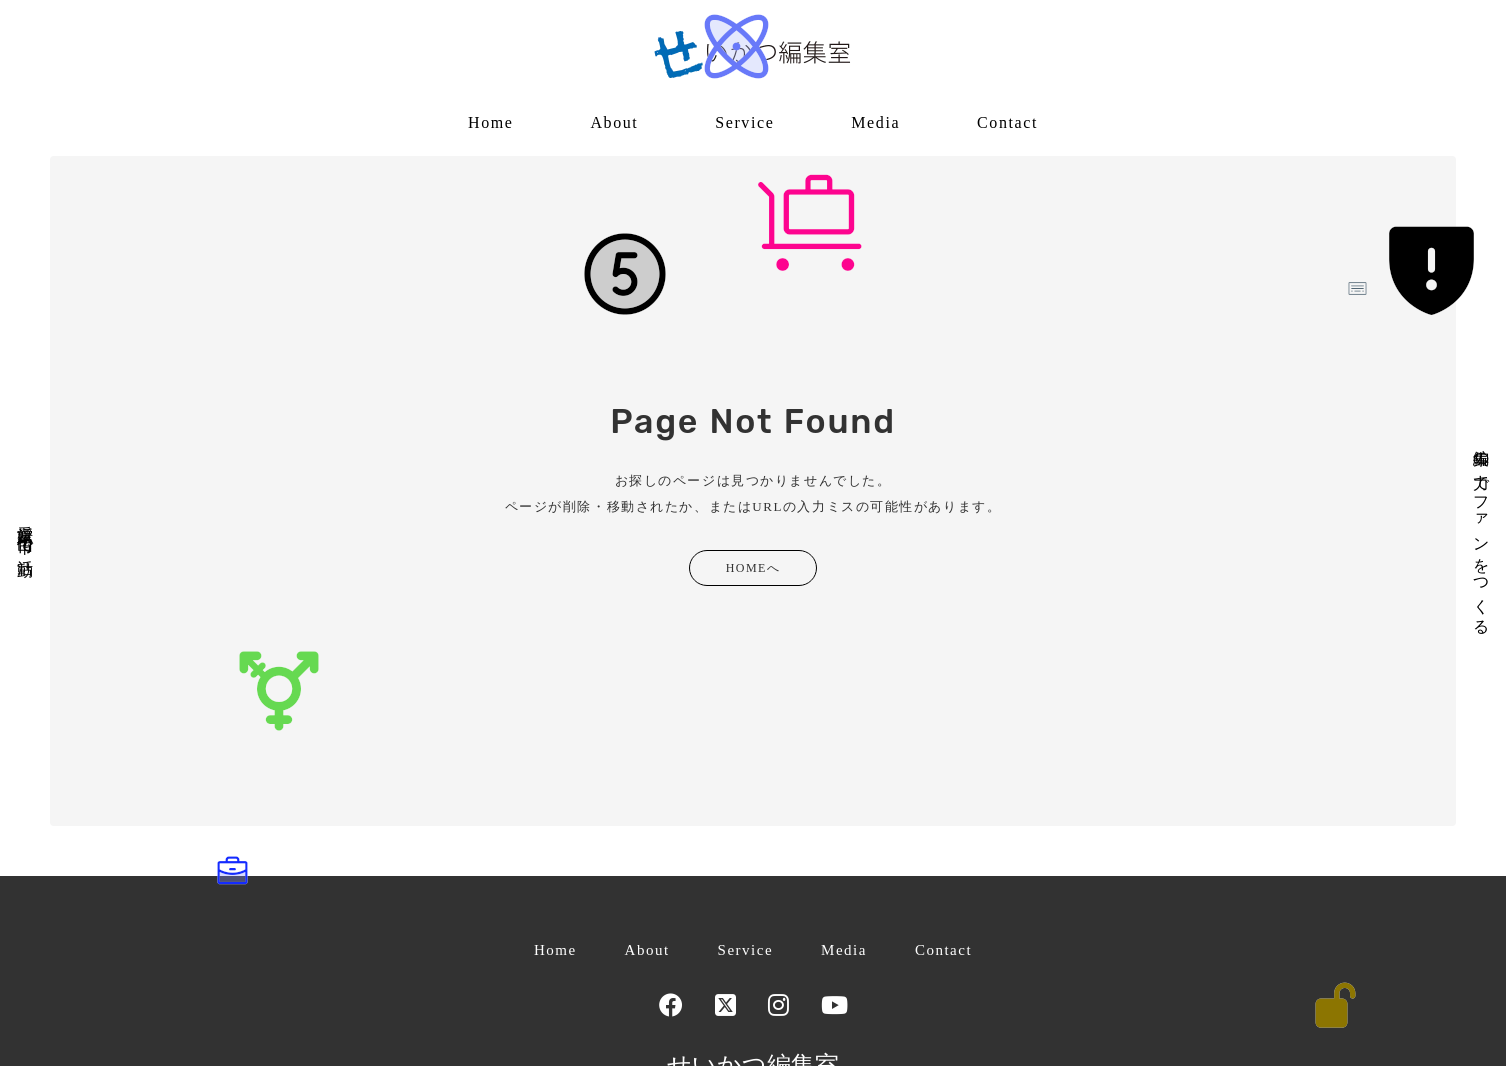 Image resolution: width=1506 pixels, height=1066 pixels. I want to click on unlock or access secured content, so click(1331, 1006).